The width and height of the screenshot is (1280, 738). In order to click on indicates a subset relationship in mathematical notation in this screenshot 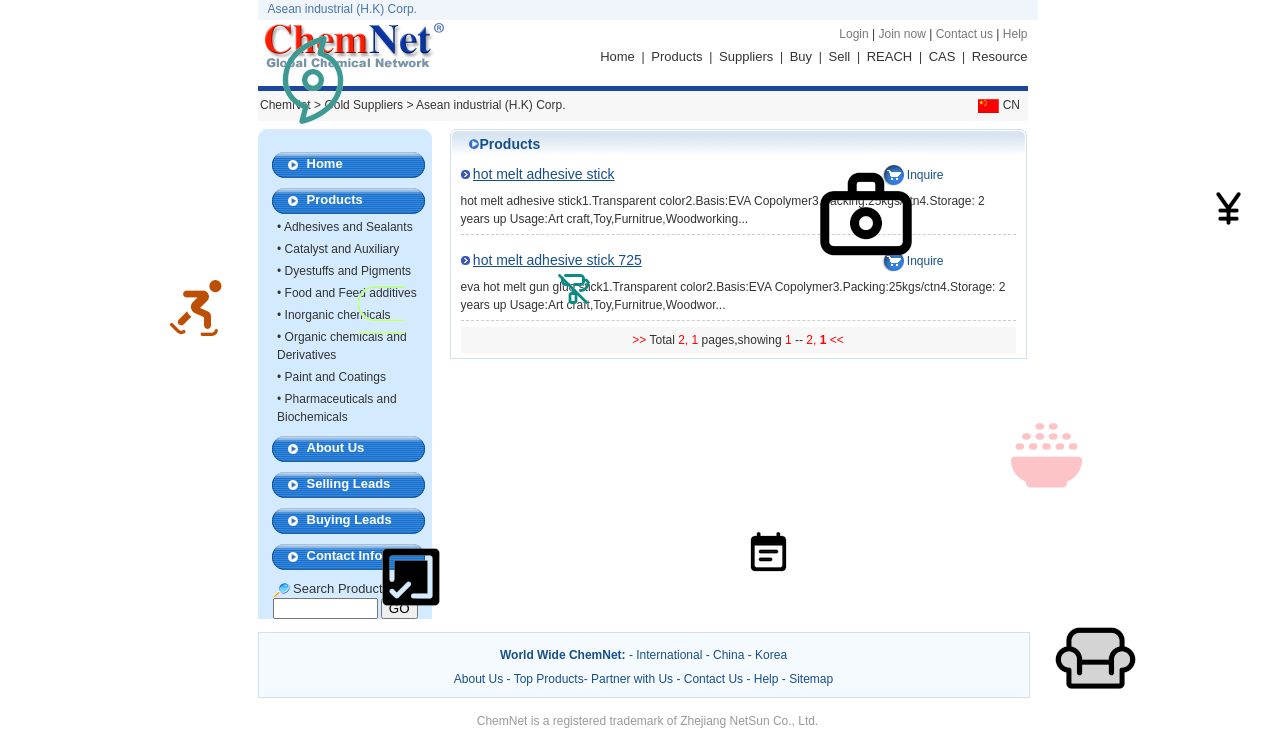, I will do `click(382, 308)`.